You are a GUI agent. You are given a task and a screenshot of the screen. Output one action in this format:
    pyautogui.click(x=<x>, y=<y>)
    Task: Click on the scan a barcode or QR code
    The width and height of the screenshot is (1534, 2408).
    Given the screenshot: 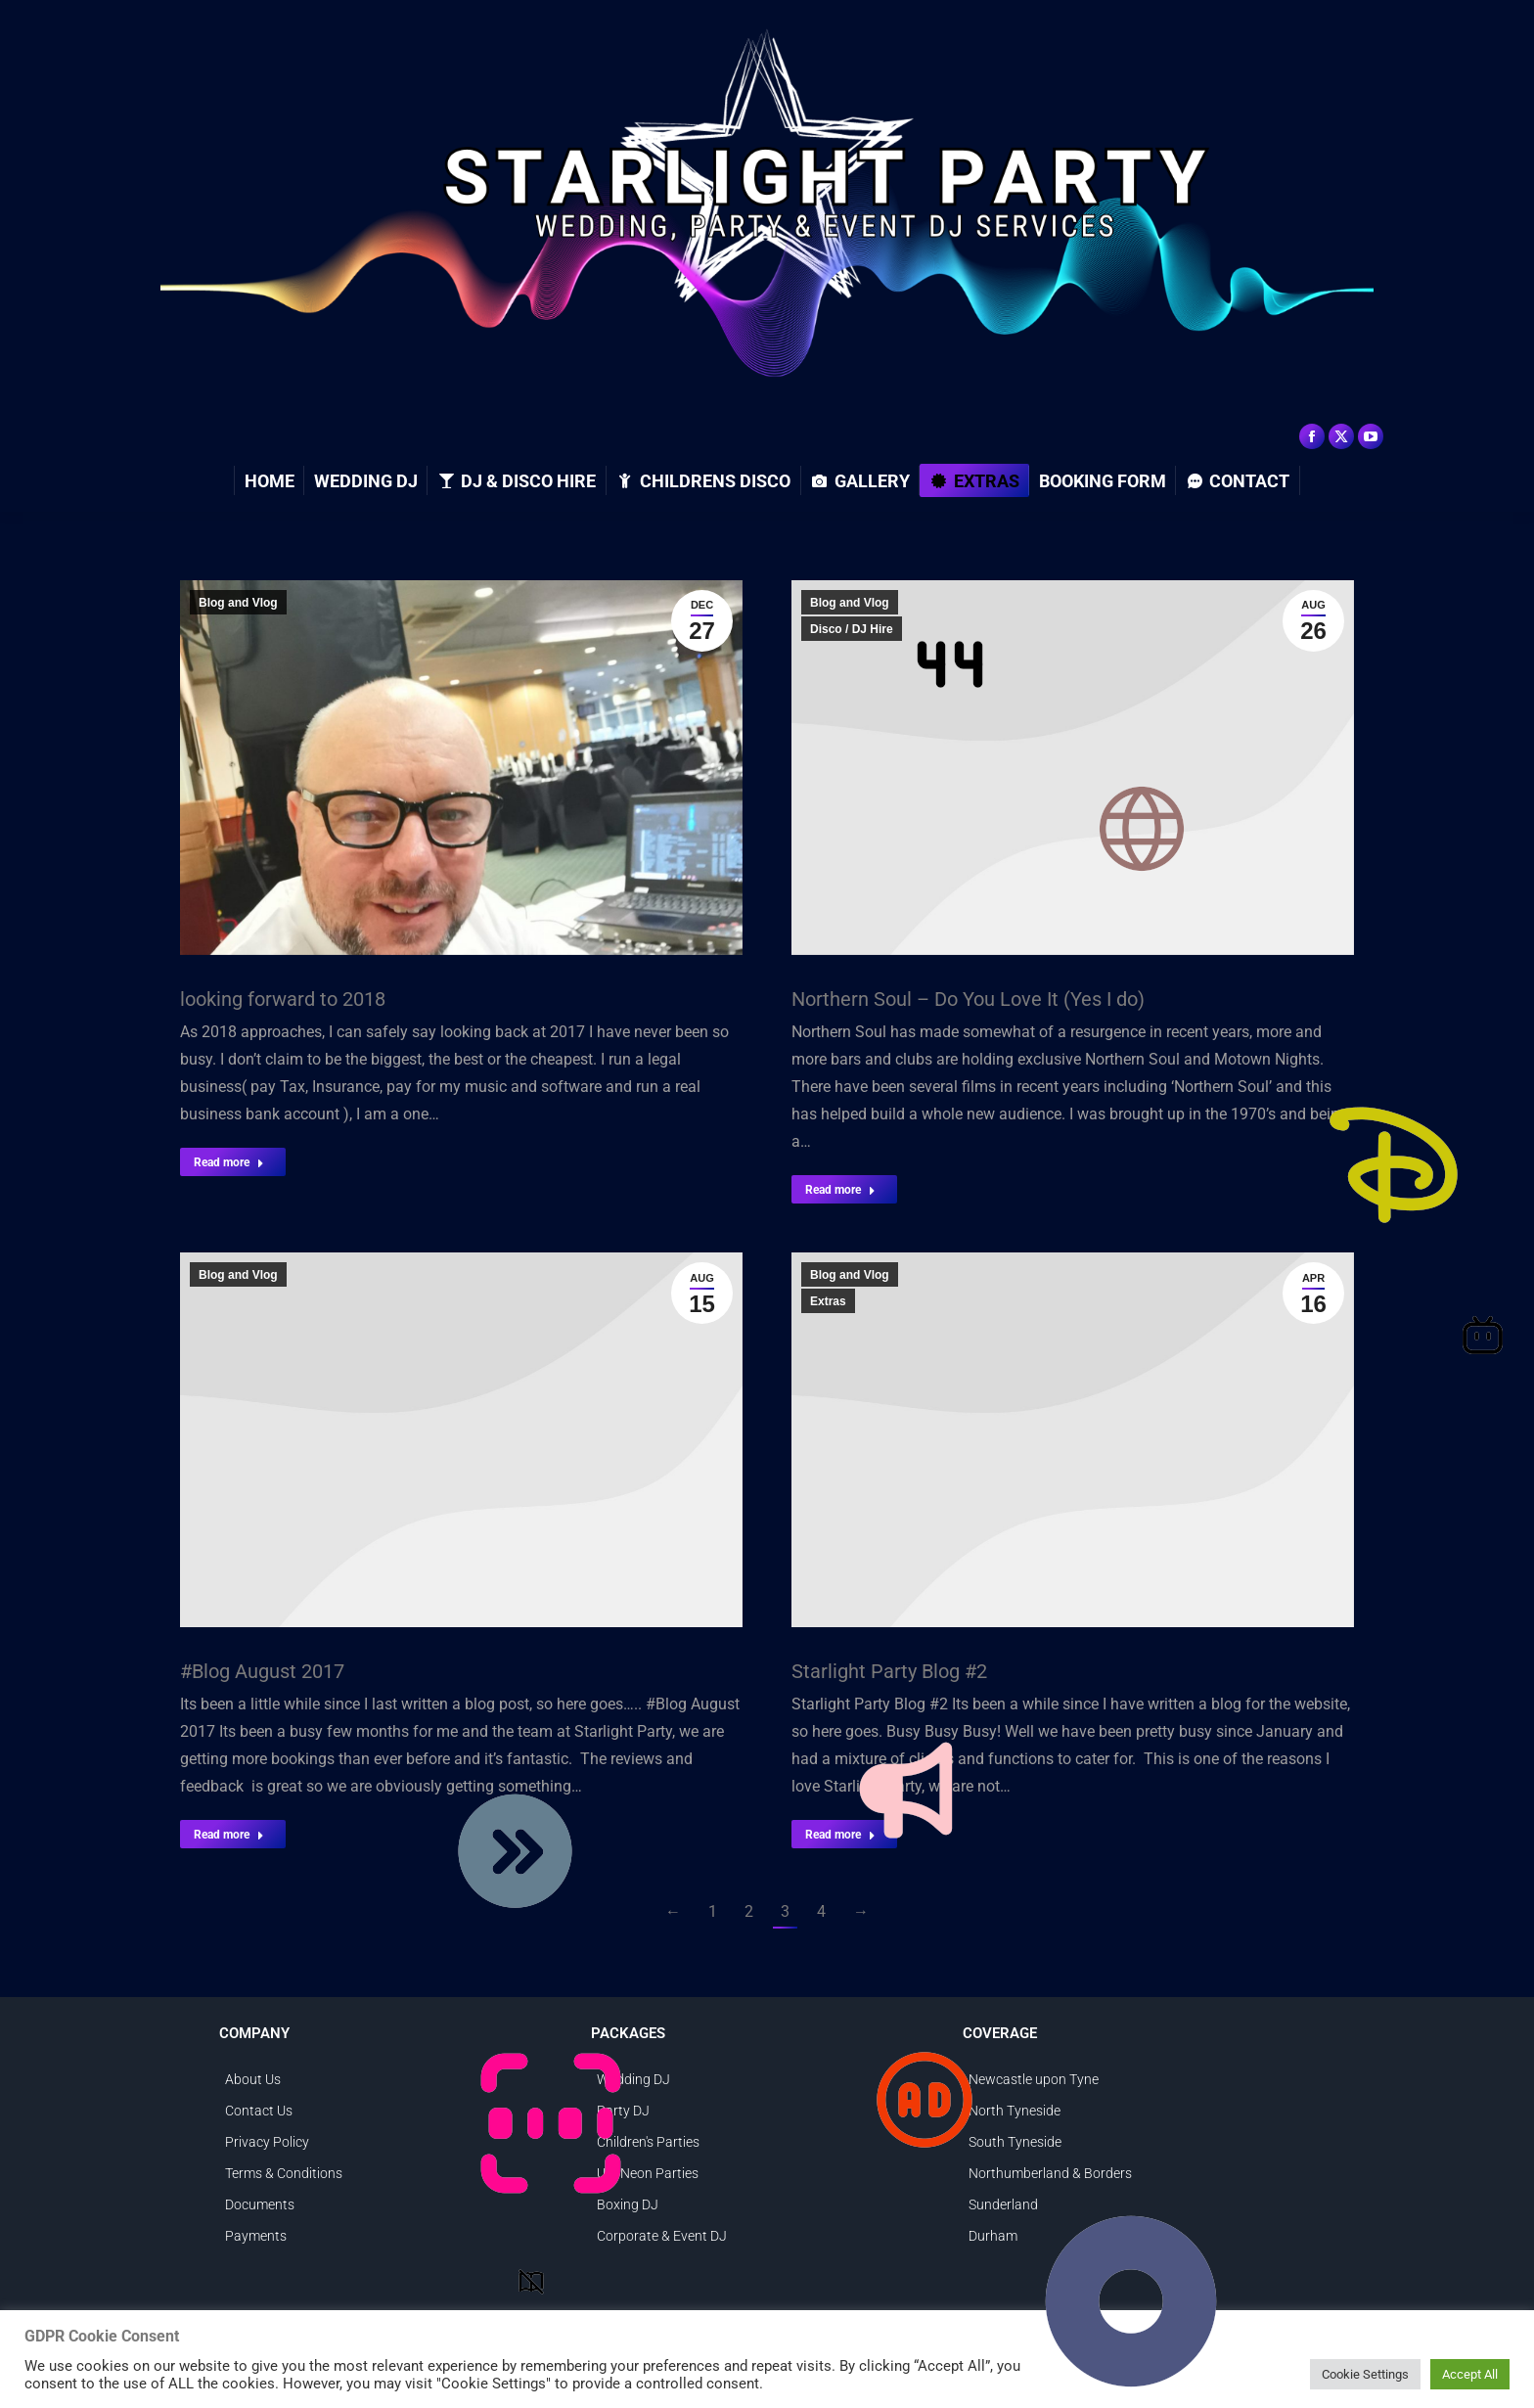 What is the action you would take?
    pyautogui.click(x=551, y=2123)
    